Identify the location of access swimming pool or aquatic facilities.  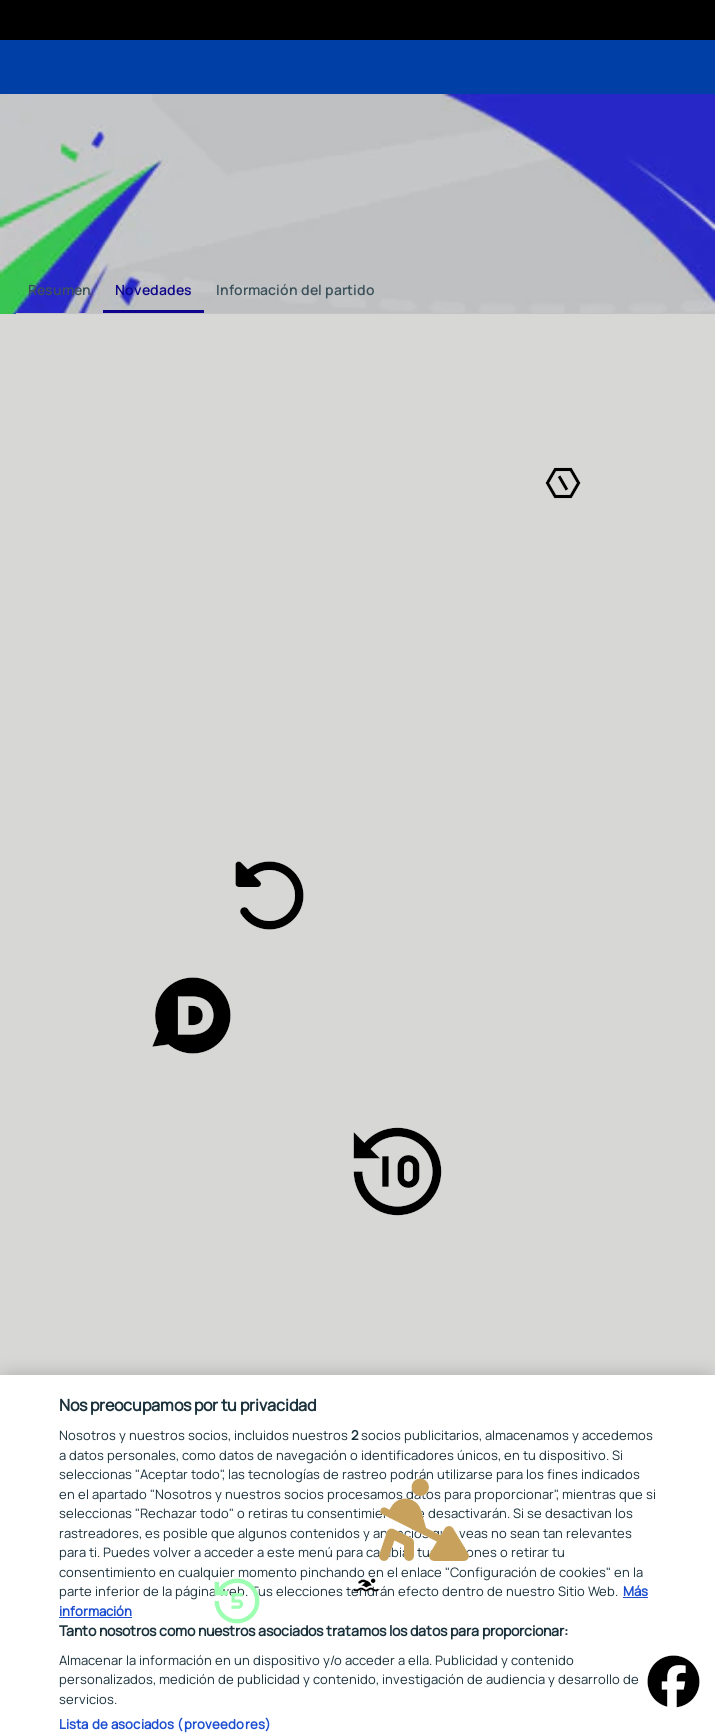
(366, 1585).